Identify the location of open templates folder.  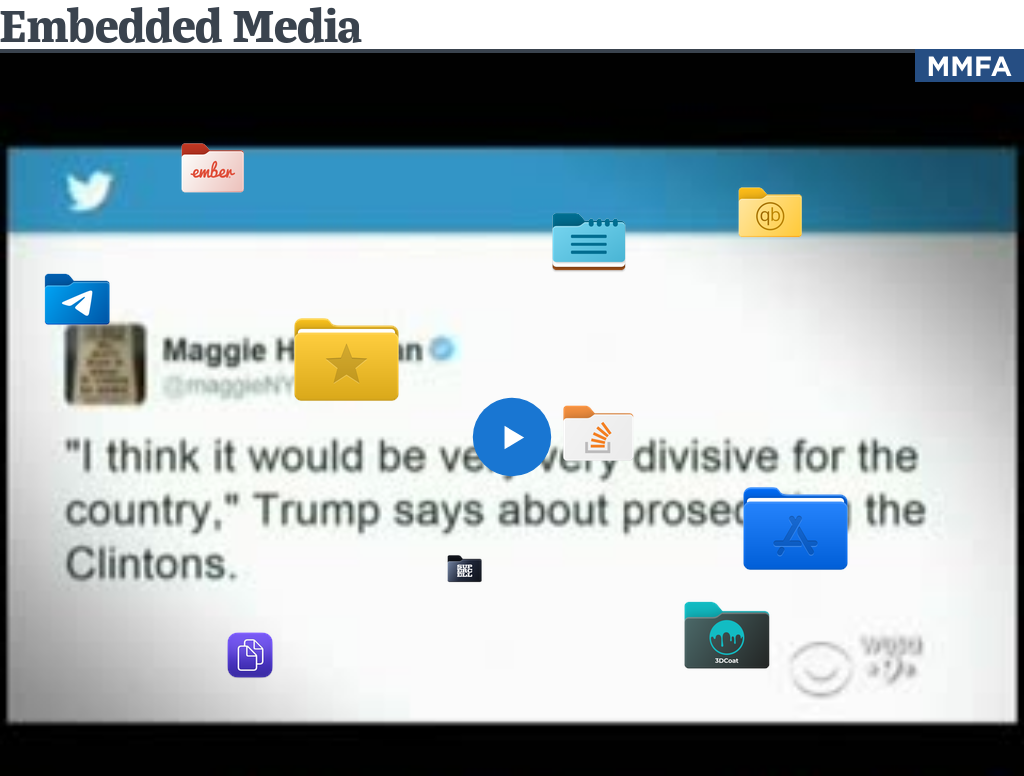
(795, 528).